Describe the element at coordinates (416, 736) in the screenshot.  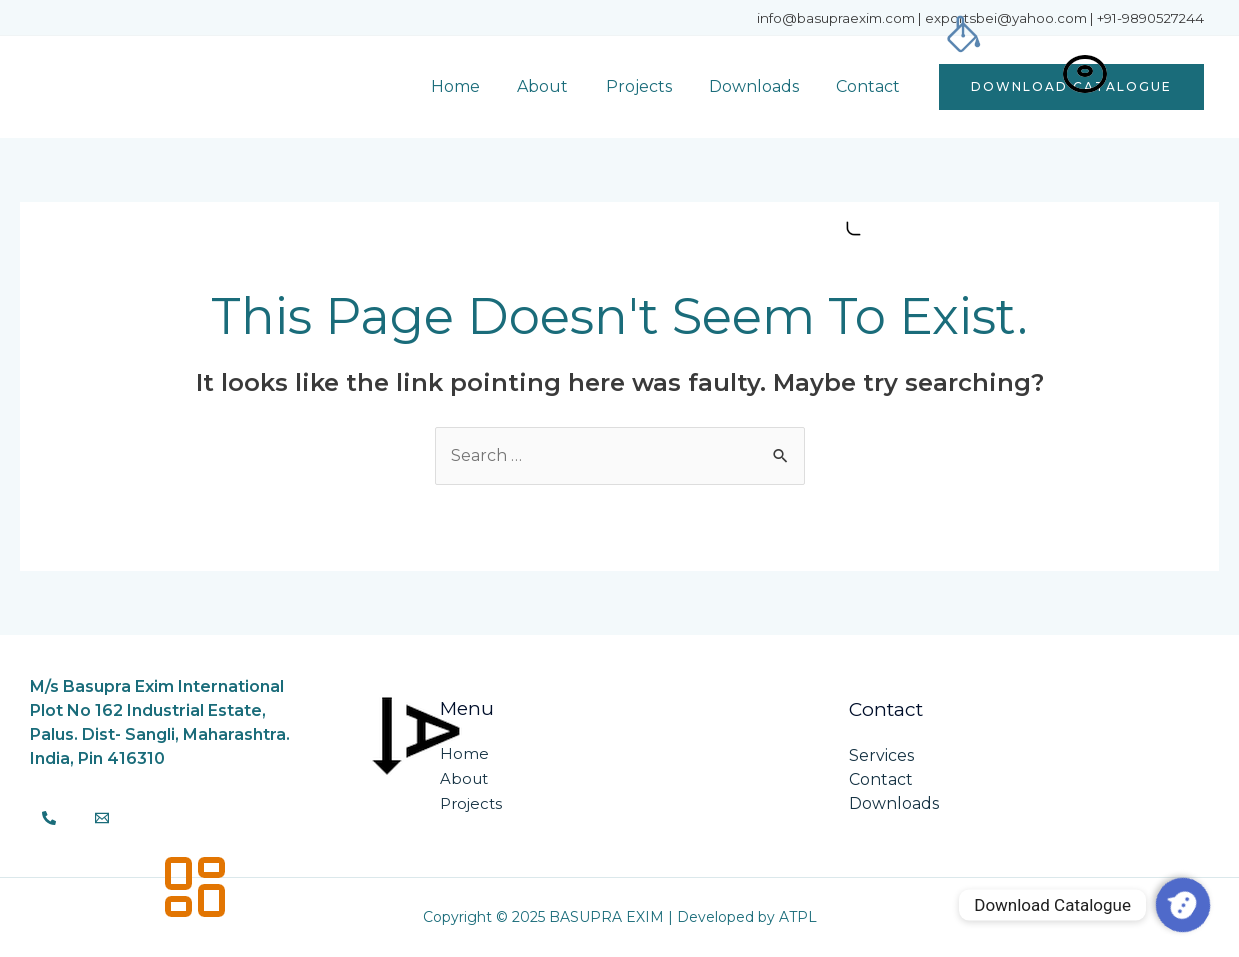
I see `rotate text downward` at that location.